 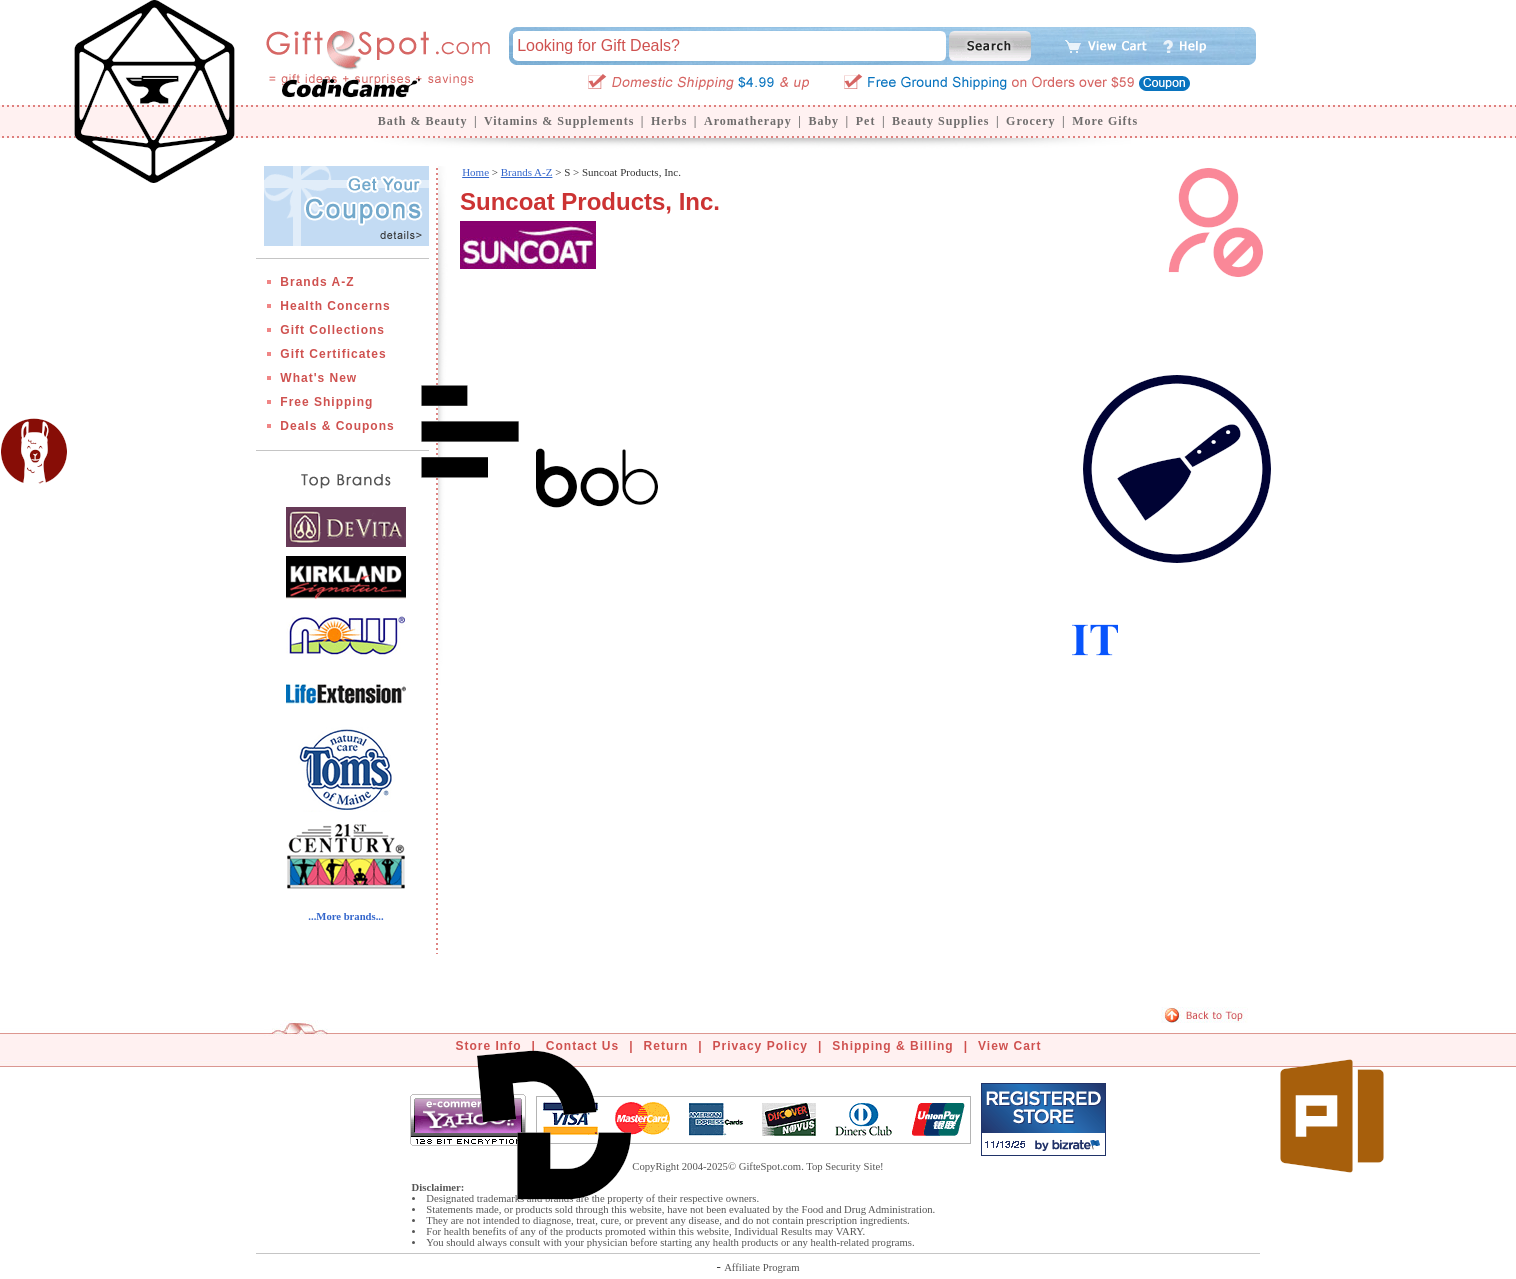 I want to click on visit The Irish Times website, so click(x=1095, y=640).